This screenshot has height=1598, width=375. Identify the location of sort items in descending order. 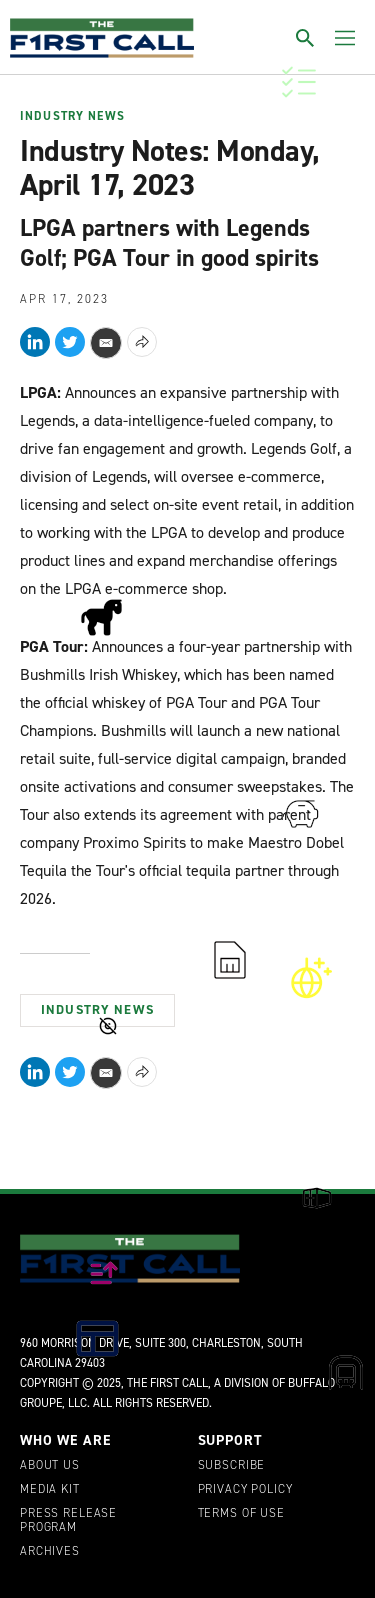
(103, 1274).